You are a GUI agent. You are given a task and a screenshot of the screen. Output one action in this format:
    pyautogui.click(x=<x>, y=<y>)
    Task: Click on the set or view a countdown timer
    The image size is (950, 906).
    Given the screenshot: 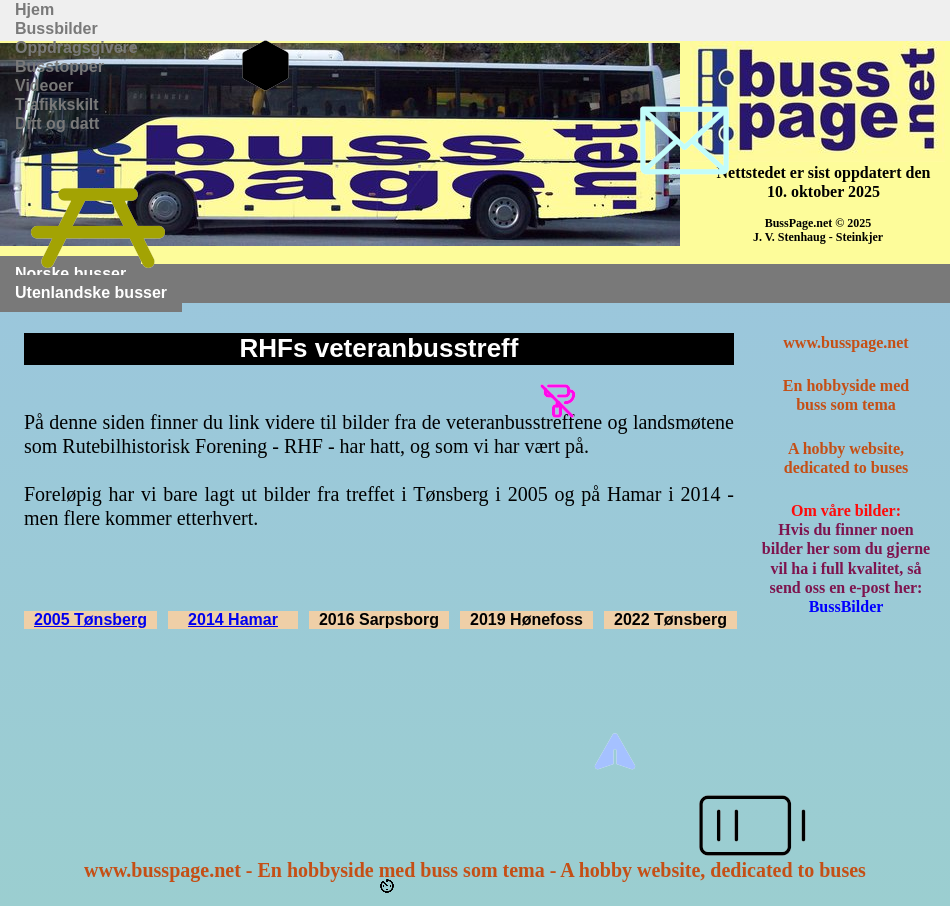 What is the action you would take?
    pyautogui.click(x=387, y=886)
    